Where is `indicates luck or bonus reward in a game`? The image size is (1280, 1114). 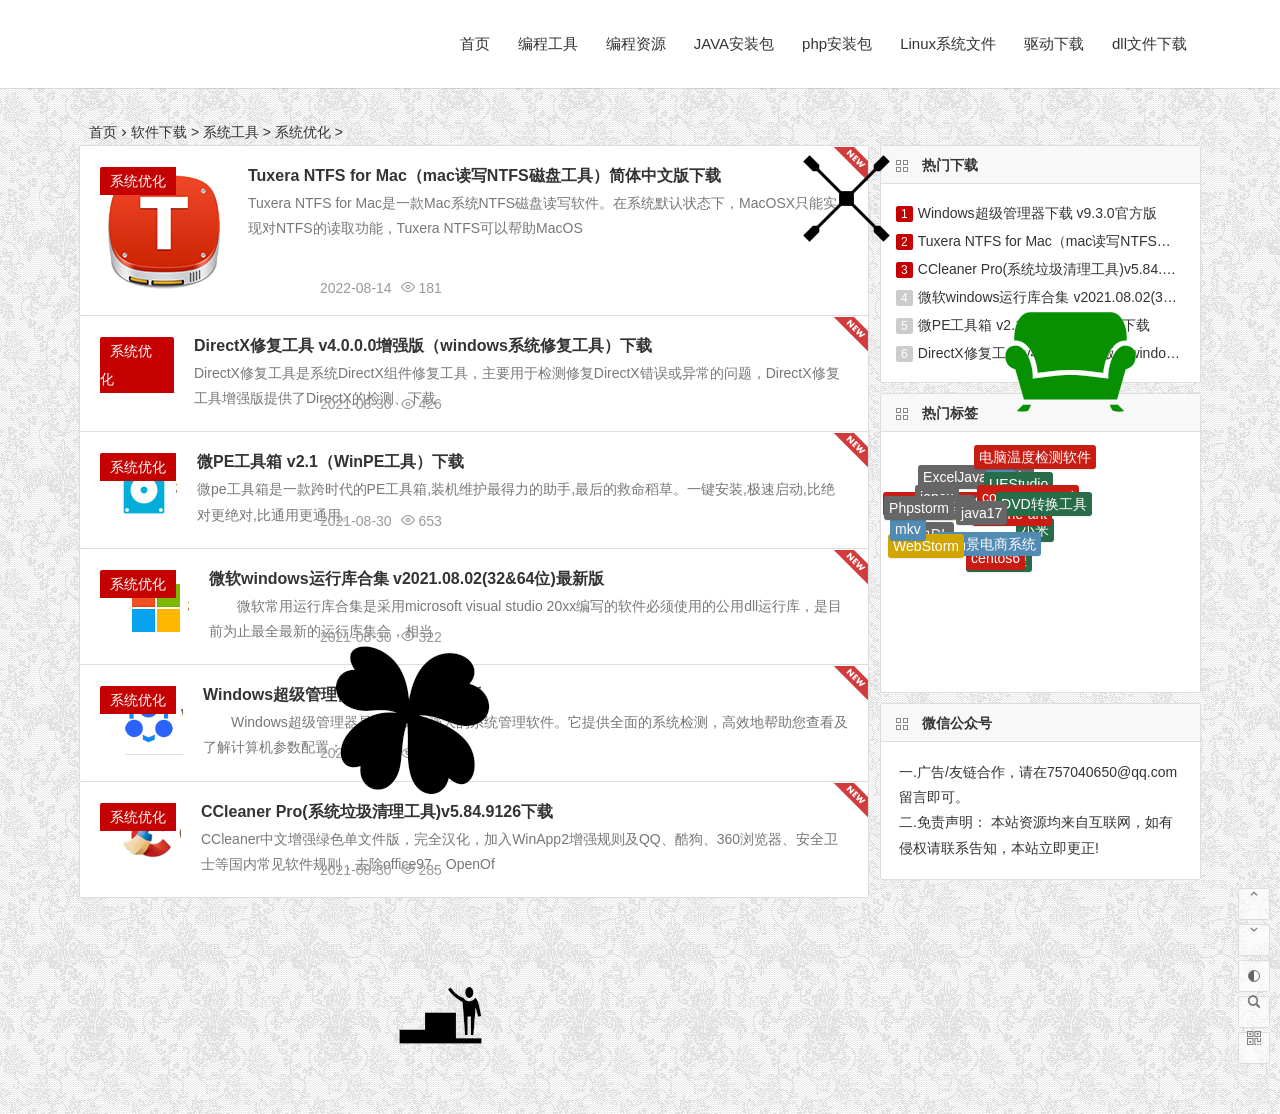 indicates luck or bonus reward in a game is located at coordinates (413, 720).